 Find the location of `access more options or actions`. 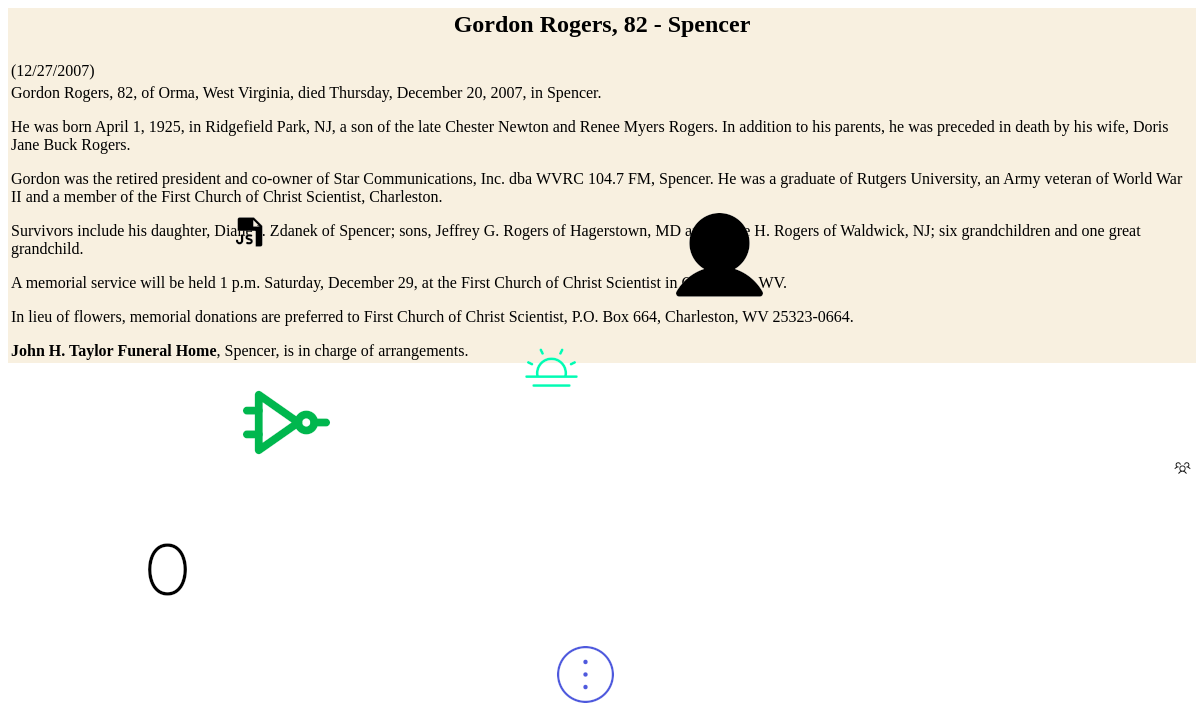

access more options or actions is located at coordinates (585, 674).